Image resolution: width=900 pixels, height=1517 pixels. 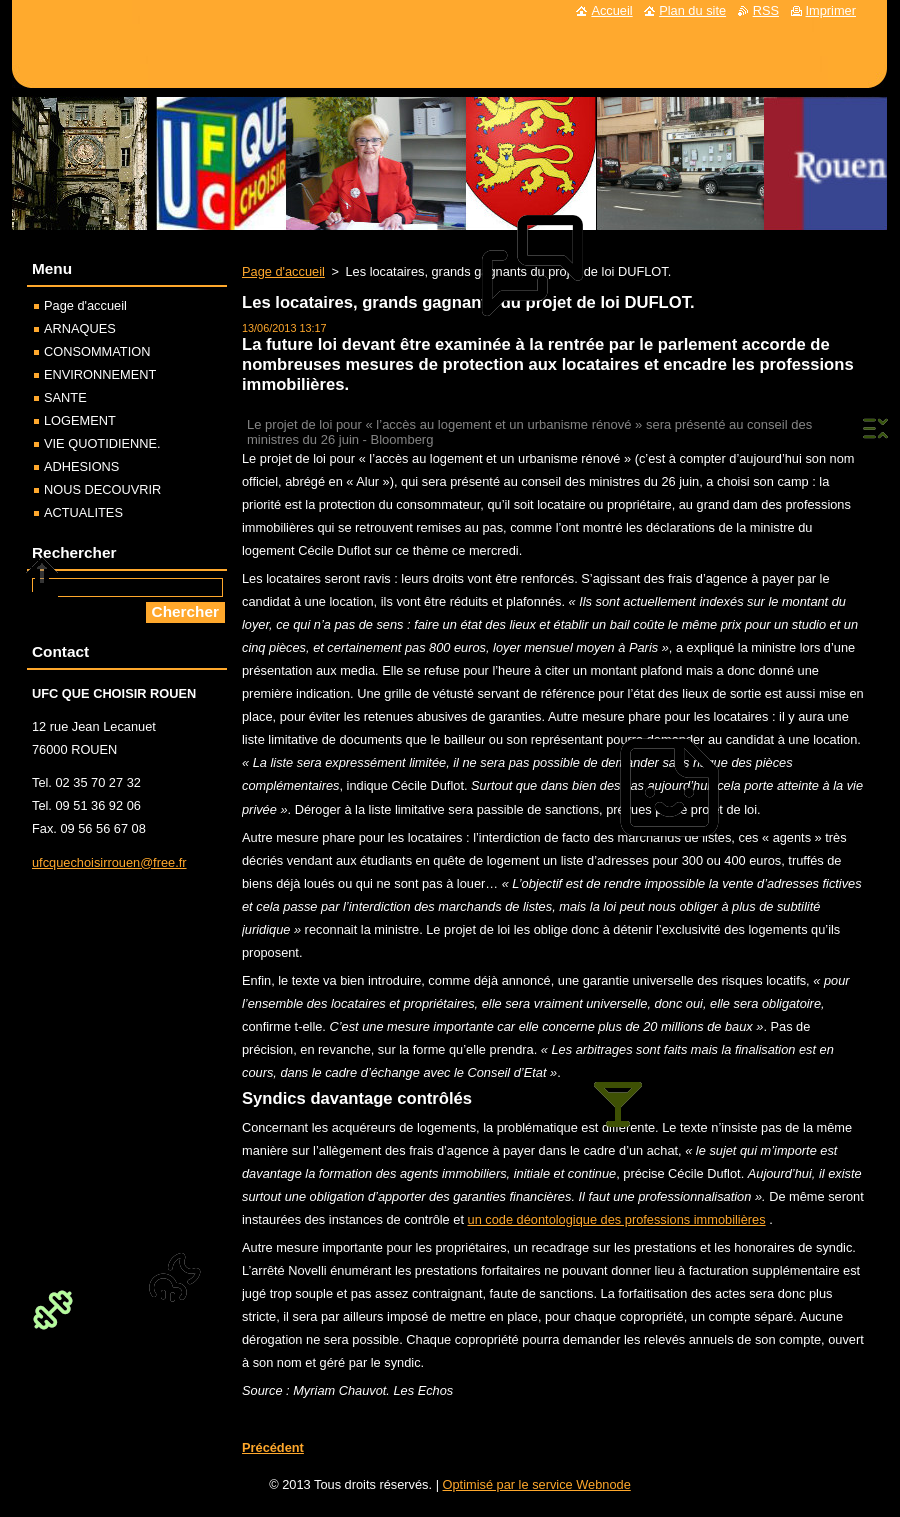 I want to click on upload a file from your device, so click(x=42, y=578).